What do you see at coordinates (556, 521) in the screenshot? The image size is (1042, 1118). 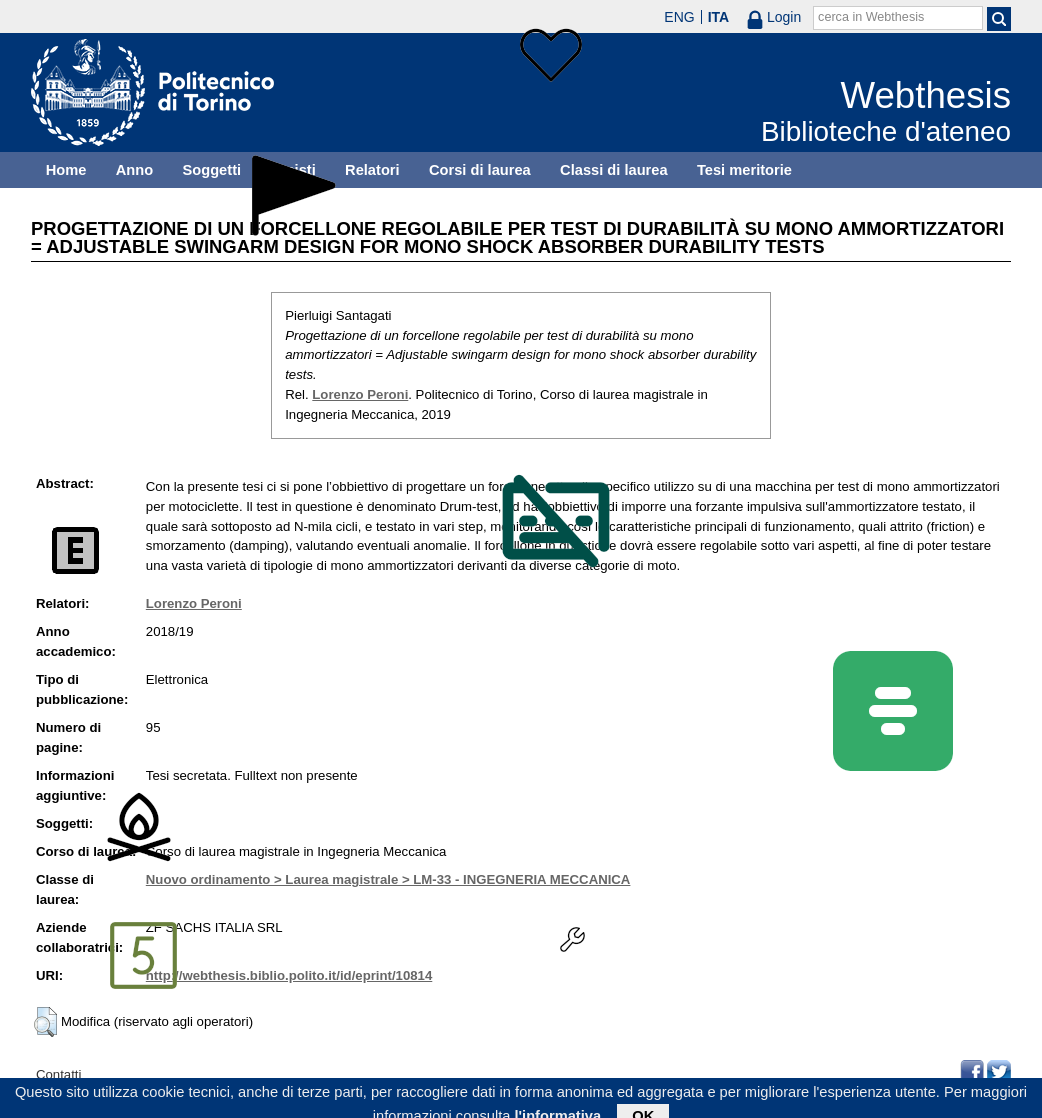 I see `disable subtitles or closed captions` at bounding box center [556, 521].